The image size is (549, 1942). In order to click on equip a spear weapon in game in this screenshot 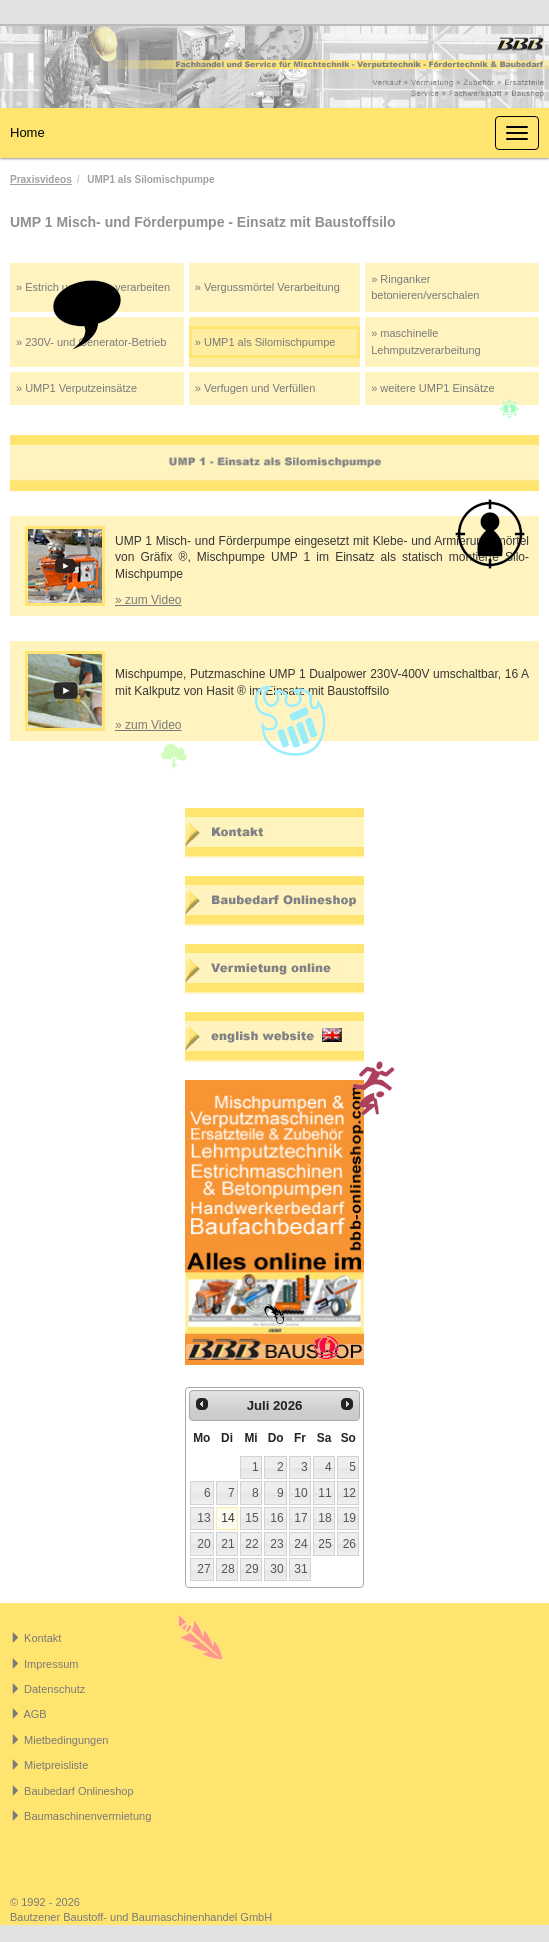, I will do `click(200, 1637)`.